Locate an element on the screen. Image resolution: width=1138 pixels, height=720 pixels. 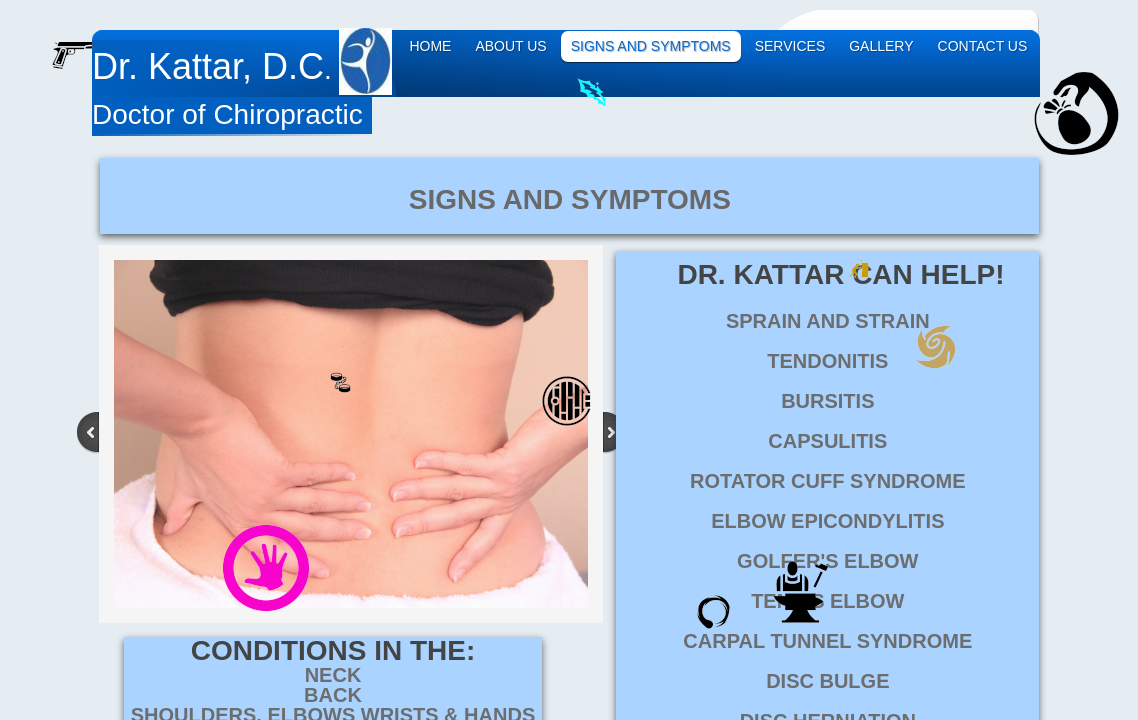
zen or meditation mode is located at coordinates (714, 612).